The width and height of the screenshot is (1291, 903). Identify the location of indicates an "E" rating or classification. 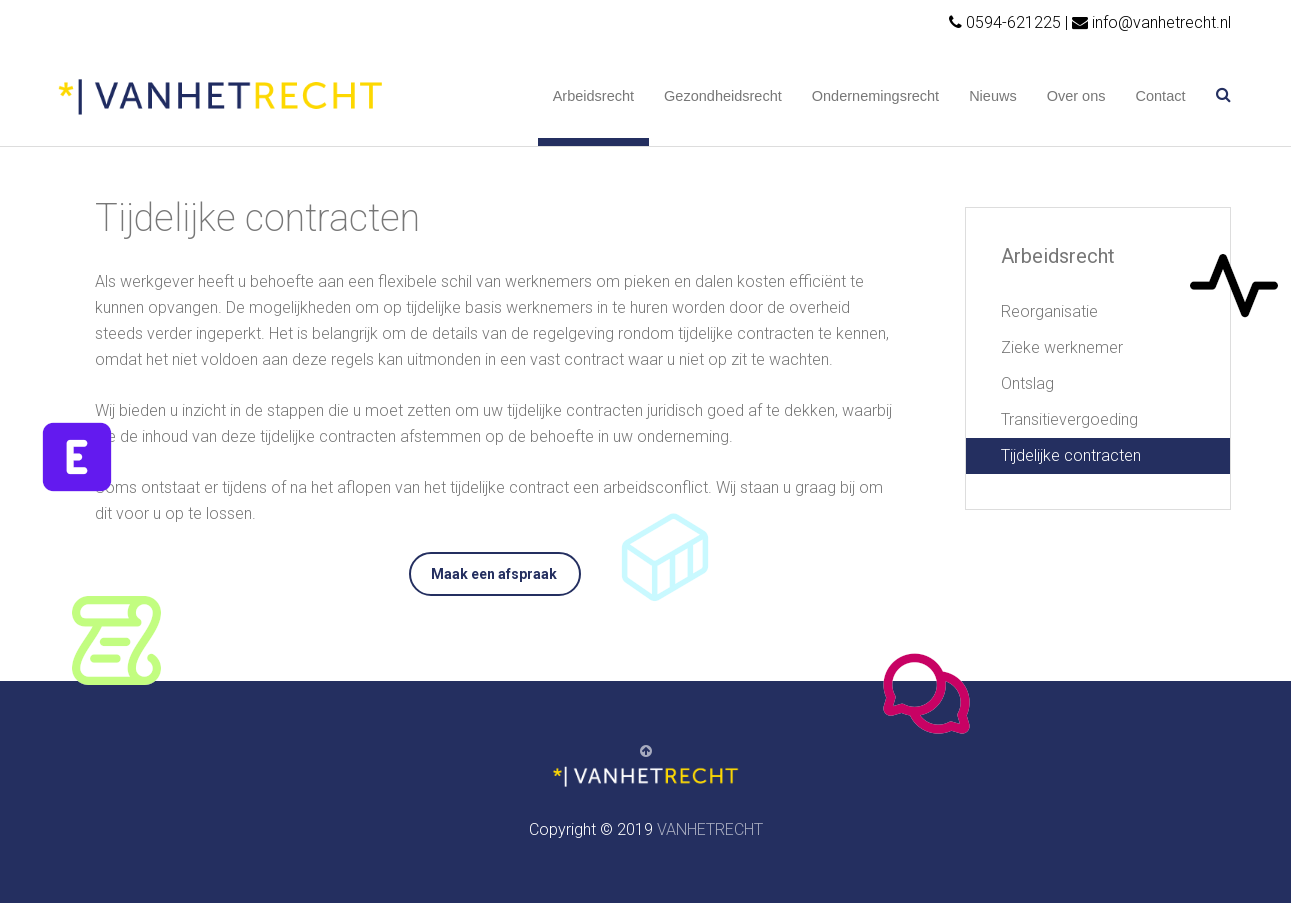
(77, 457).